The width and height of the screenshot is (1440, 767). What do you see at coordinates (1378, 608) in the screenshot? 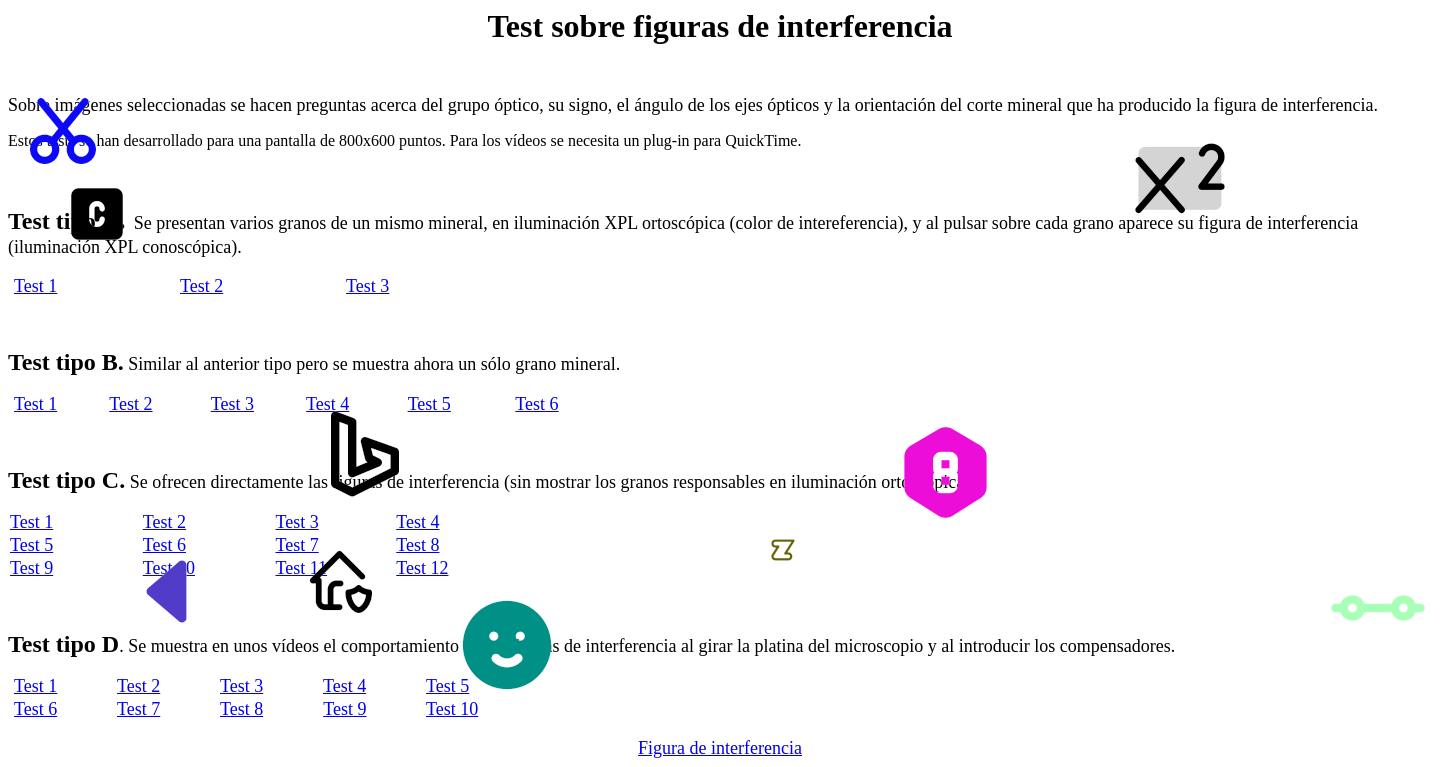
I see `indicates a closed circuit or active connection` at bounding box center [1378, 608].